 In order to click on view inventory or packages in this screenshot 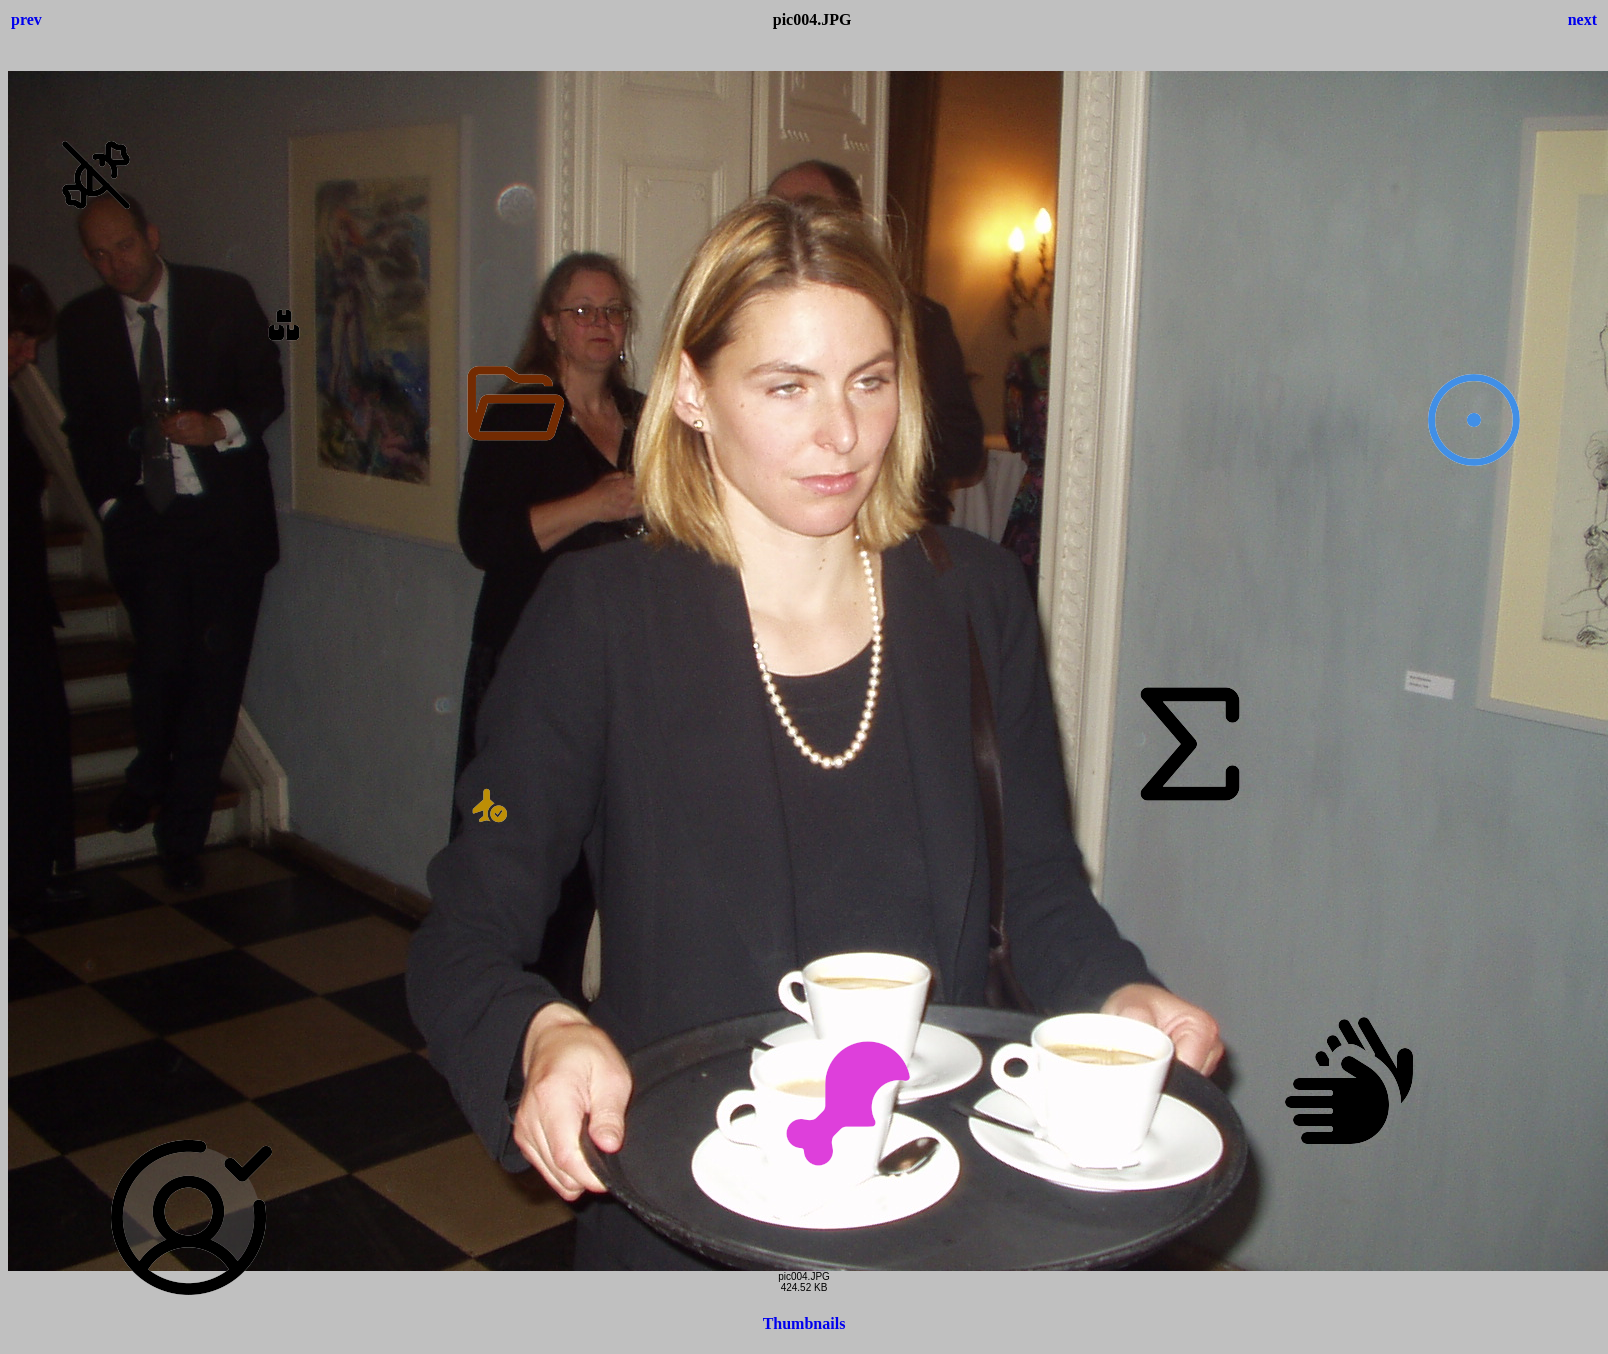, I will do `click(284, 325)`.